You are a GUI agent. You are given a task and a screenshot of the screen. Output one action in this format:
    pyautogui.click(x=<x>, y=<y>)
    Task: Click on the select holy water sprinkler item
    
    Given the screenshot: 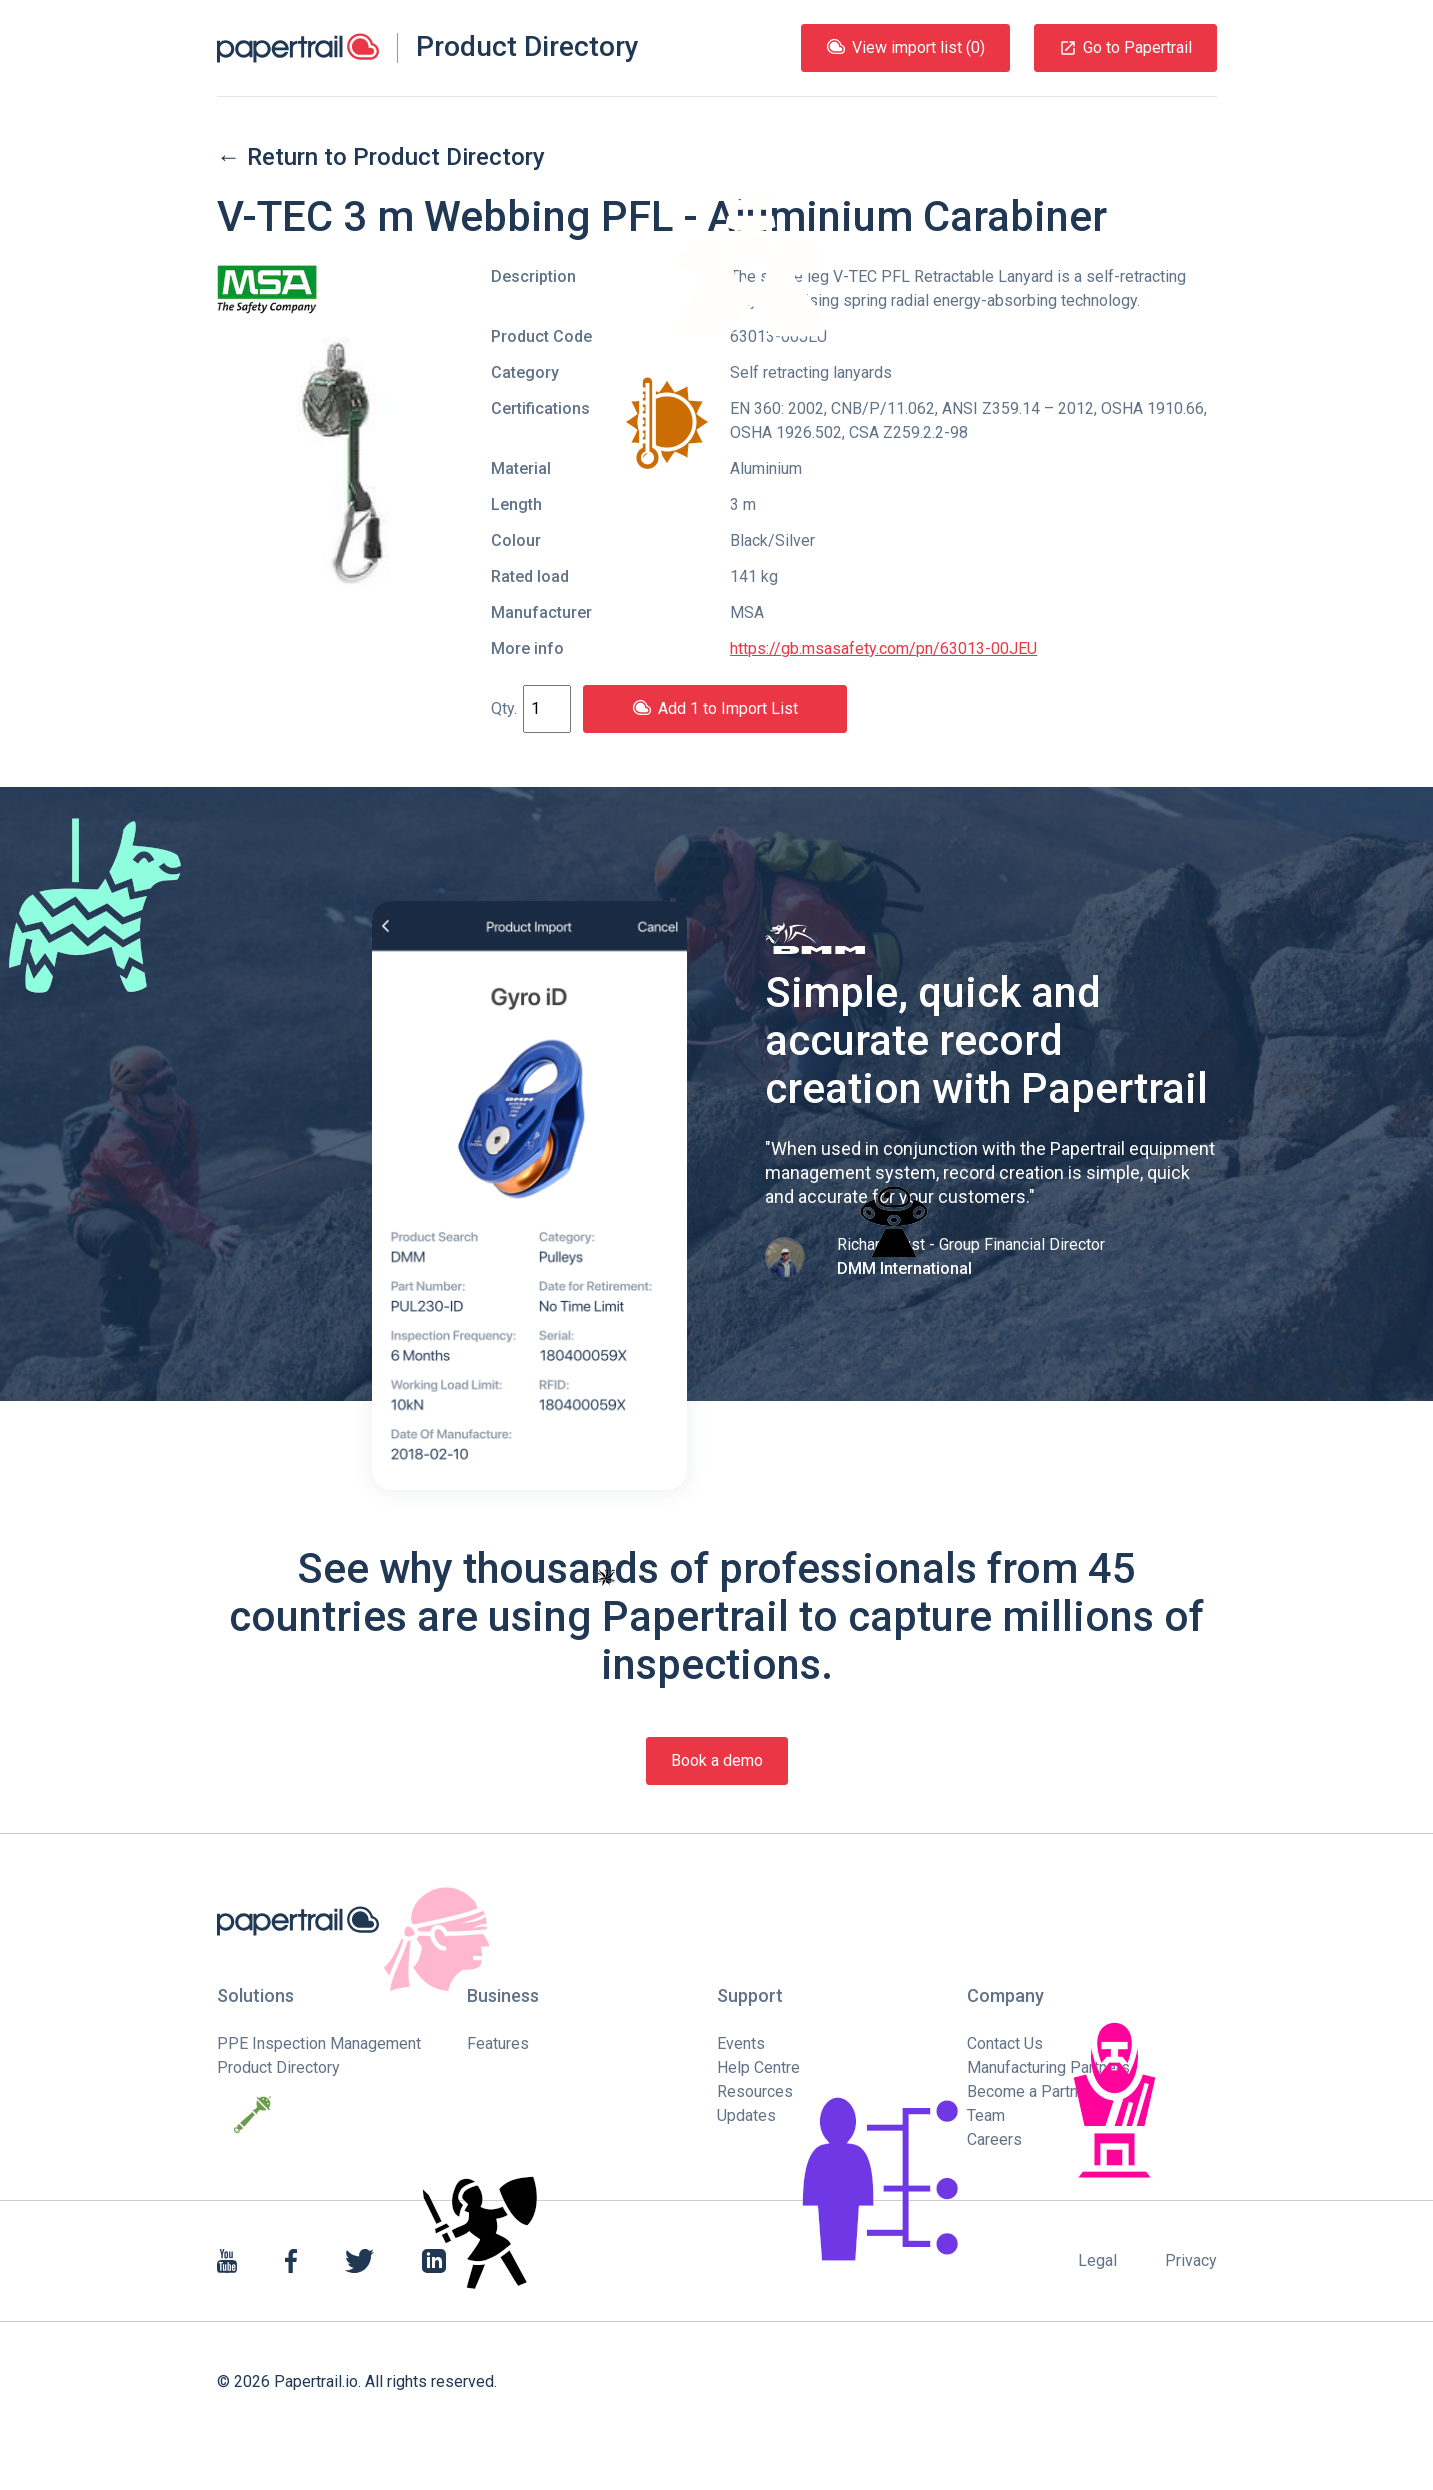 What is the action you would take?
    pyautogui.click(x=252, y=2114)
    